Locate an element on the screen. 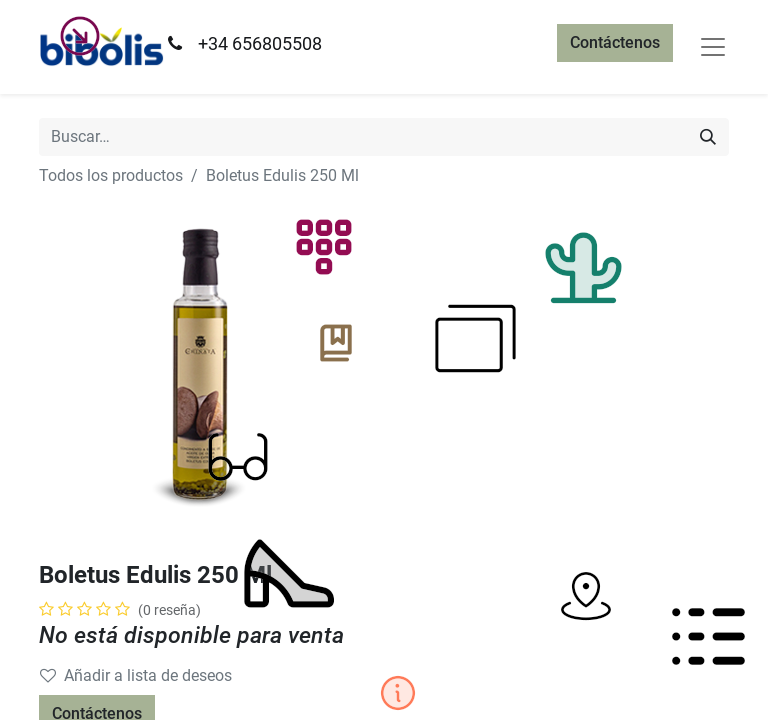 This screenshot has height=720, width=768. navigate to the next section below is located at coordinates (80, 36).